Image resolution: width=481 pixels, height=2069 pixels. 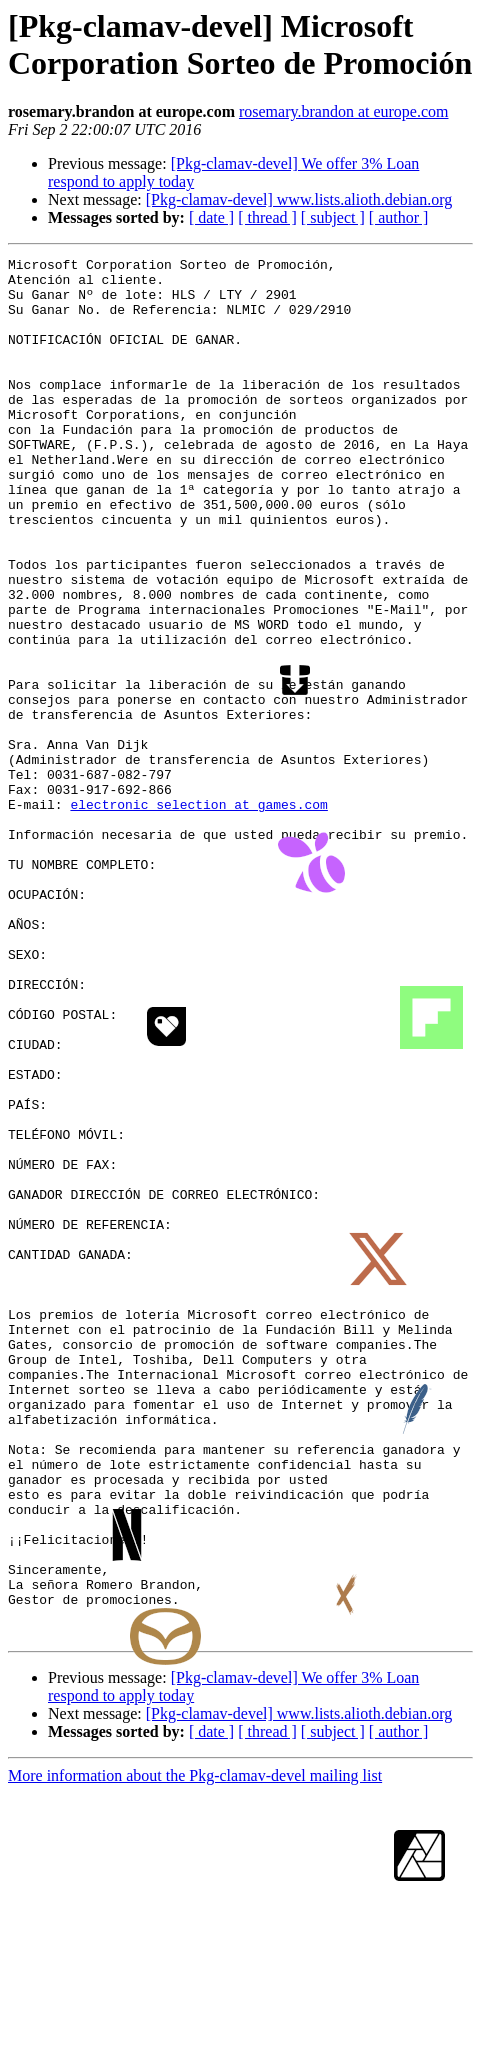 What do you see at coordinates (311, 862) in the screenshot?
I see `swarm app logo` at bounding box center [311, 862].